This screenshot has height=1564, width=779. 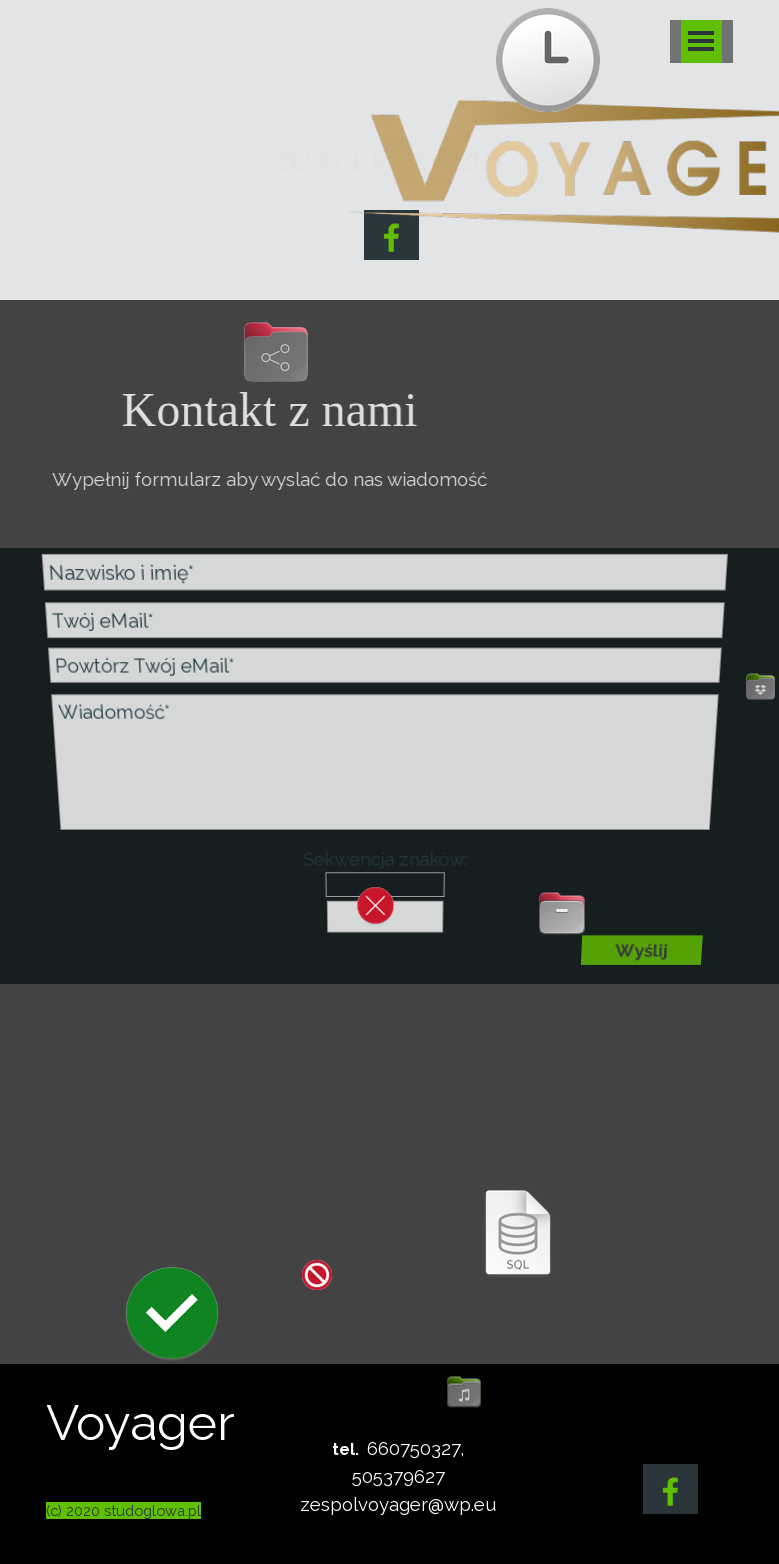 What do you see at coordinates (375, 905) in the screenshot?
I see `indicates an Insync synchronization error` at bounding box center [375, 905].